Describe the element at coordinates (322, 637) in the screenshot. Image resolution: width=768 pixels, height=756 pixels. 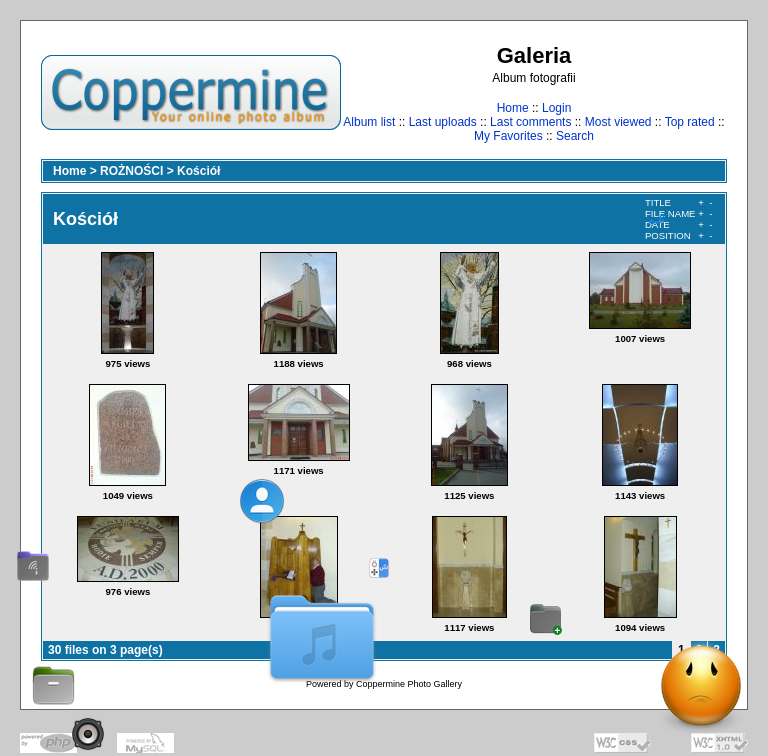
I see `open your music folder` at that location.